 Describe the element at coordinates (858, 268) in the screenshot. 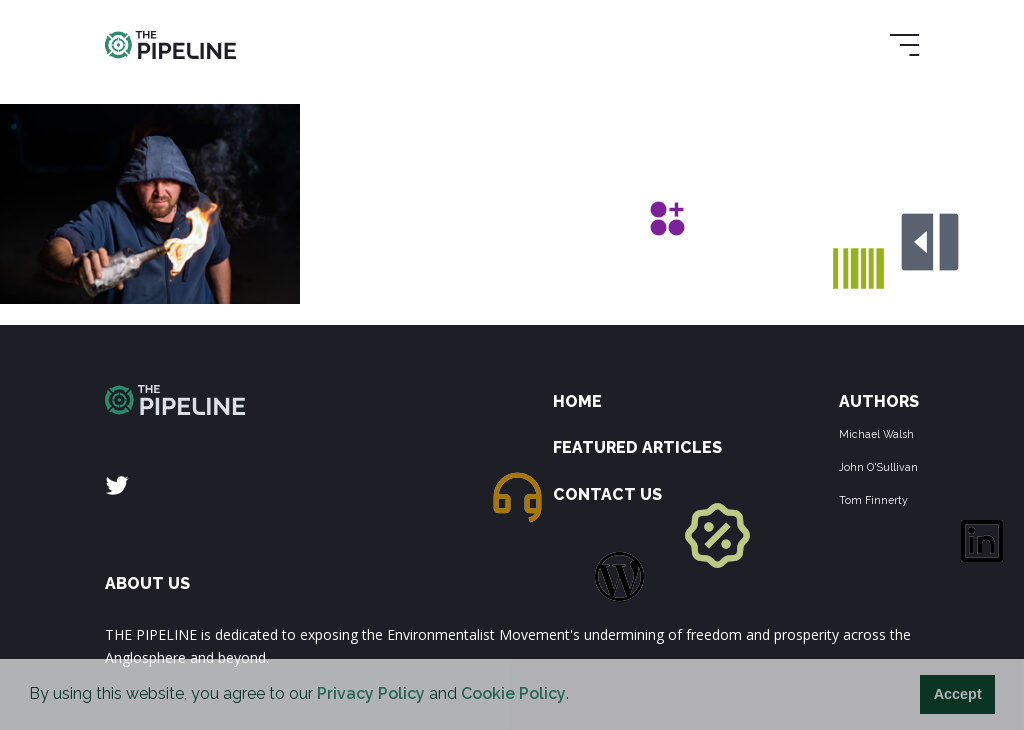

I see `scan a barcode` at that location.